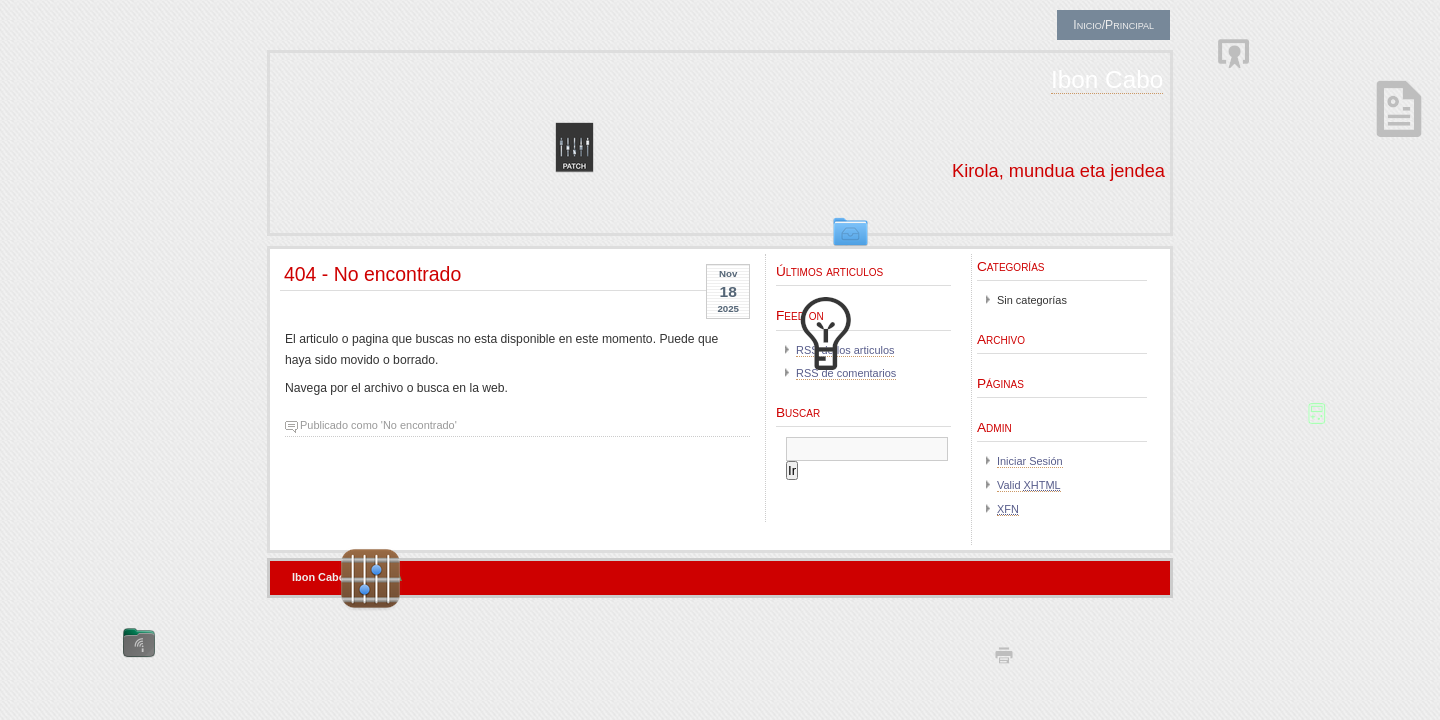 Image resolution: width=1440 pixels, height=720 pixels. What do you see at coordinates (139, 642) in the screenshot?
I see `open insync cloud sync folder` at bounding box center [139, 642].